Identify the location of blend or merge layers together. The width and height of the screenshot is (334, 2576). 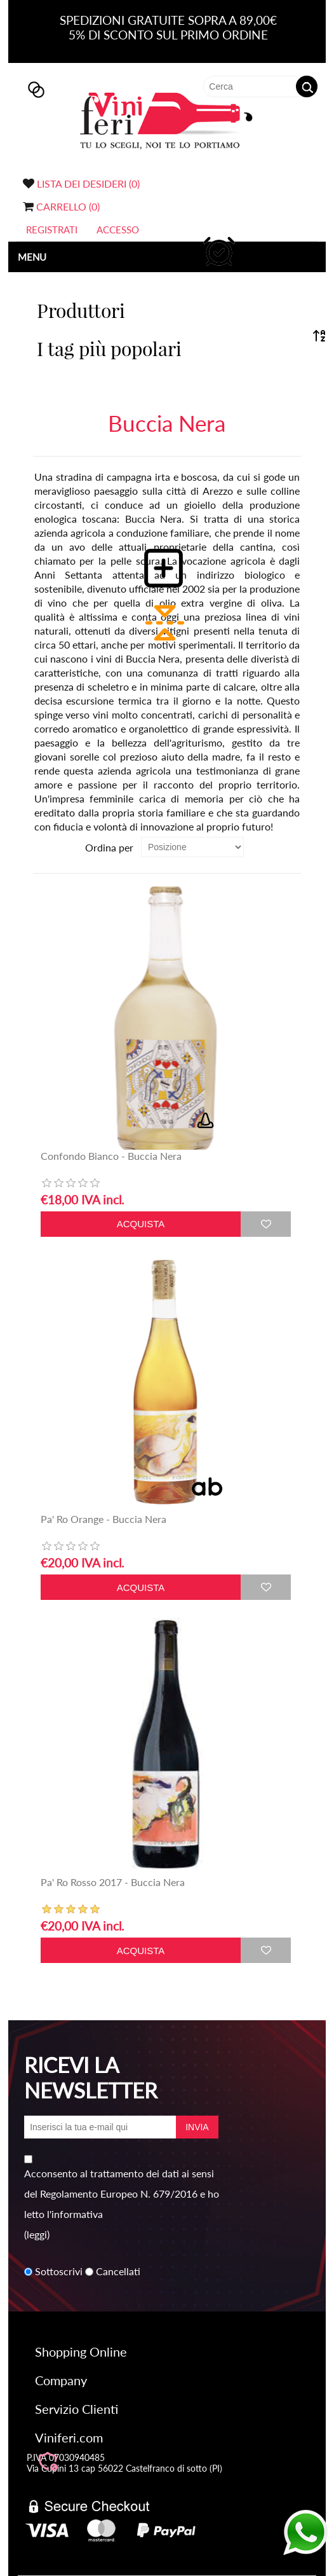
(36, 90).